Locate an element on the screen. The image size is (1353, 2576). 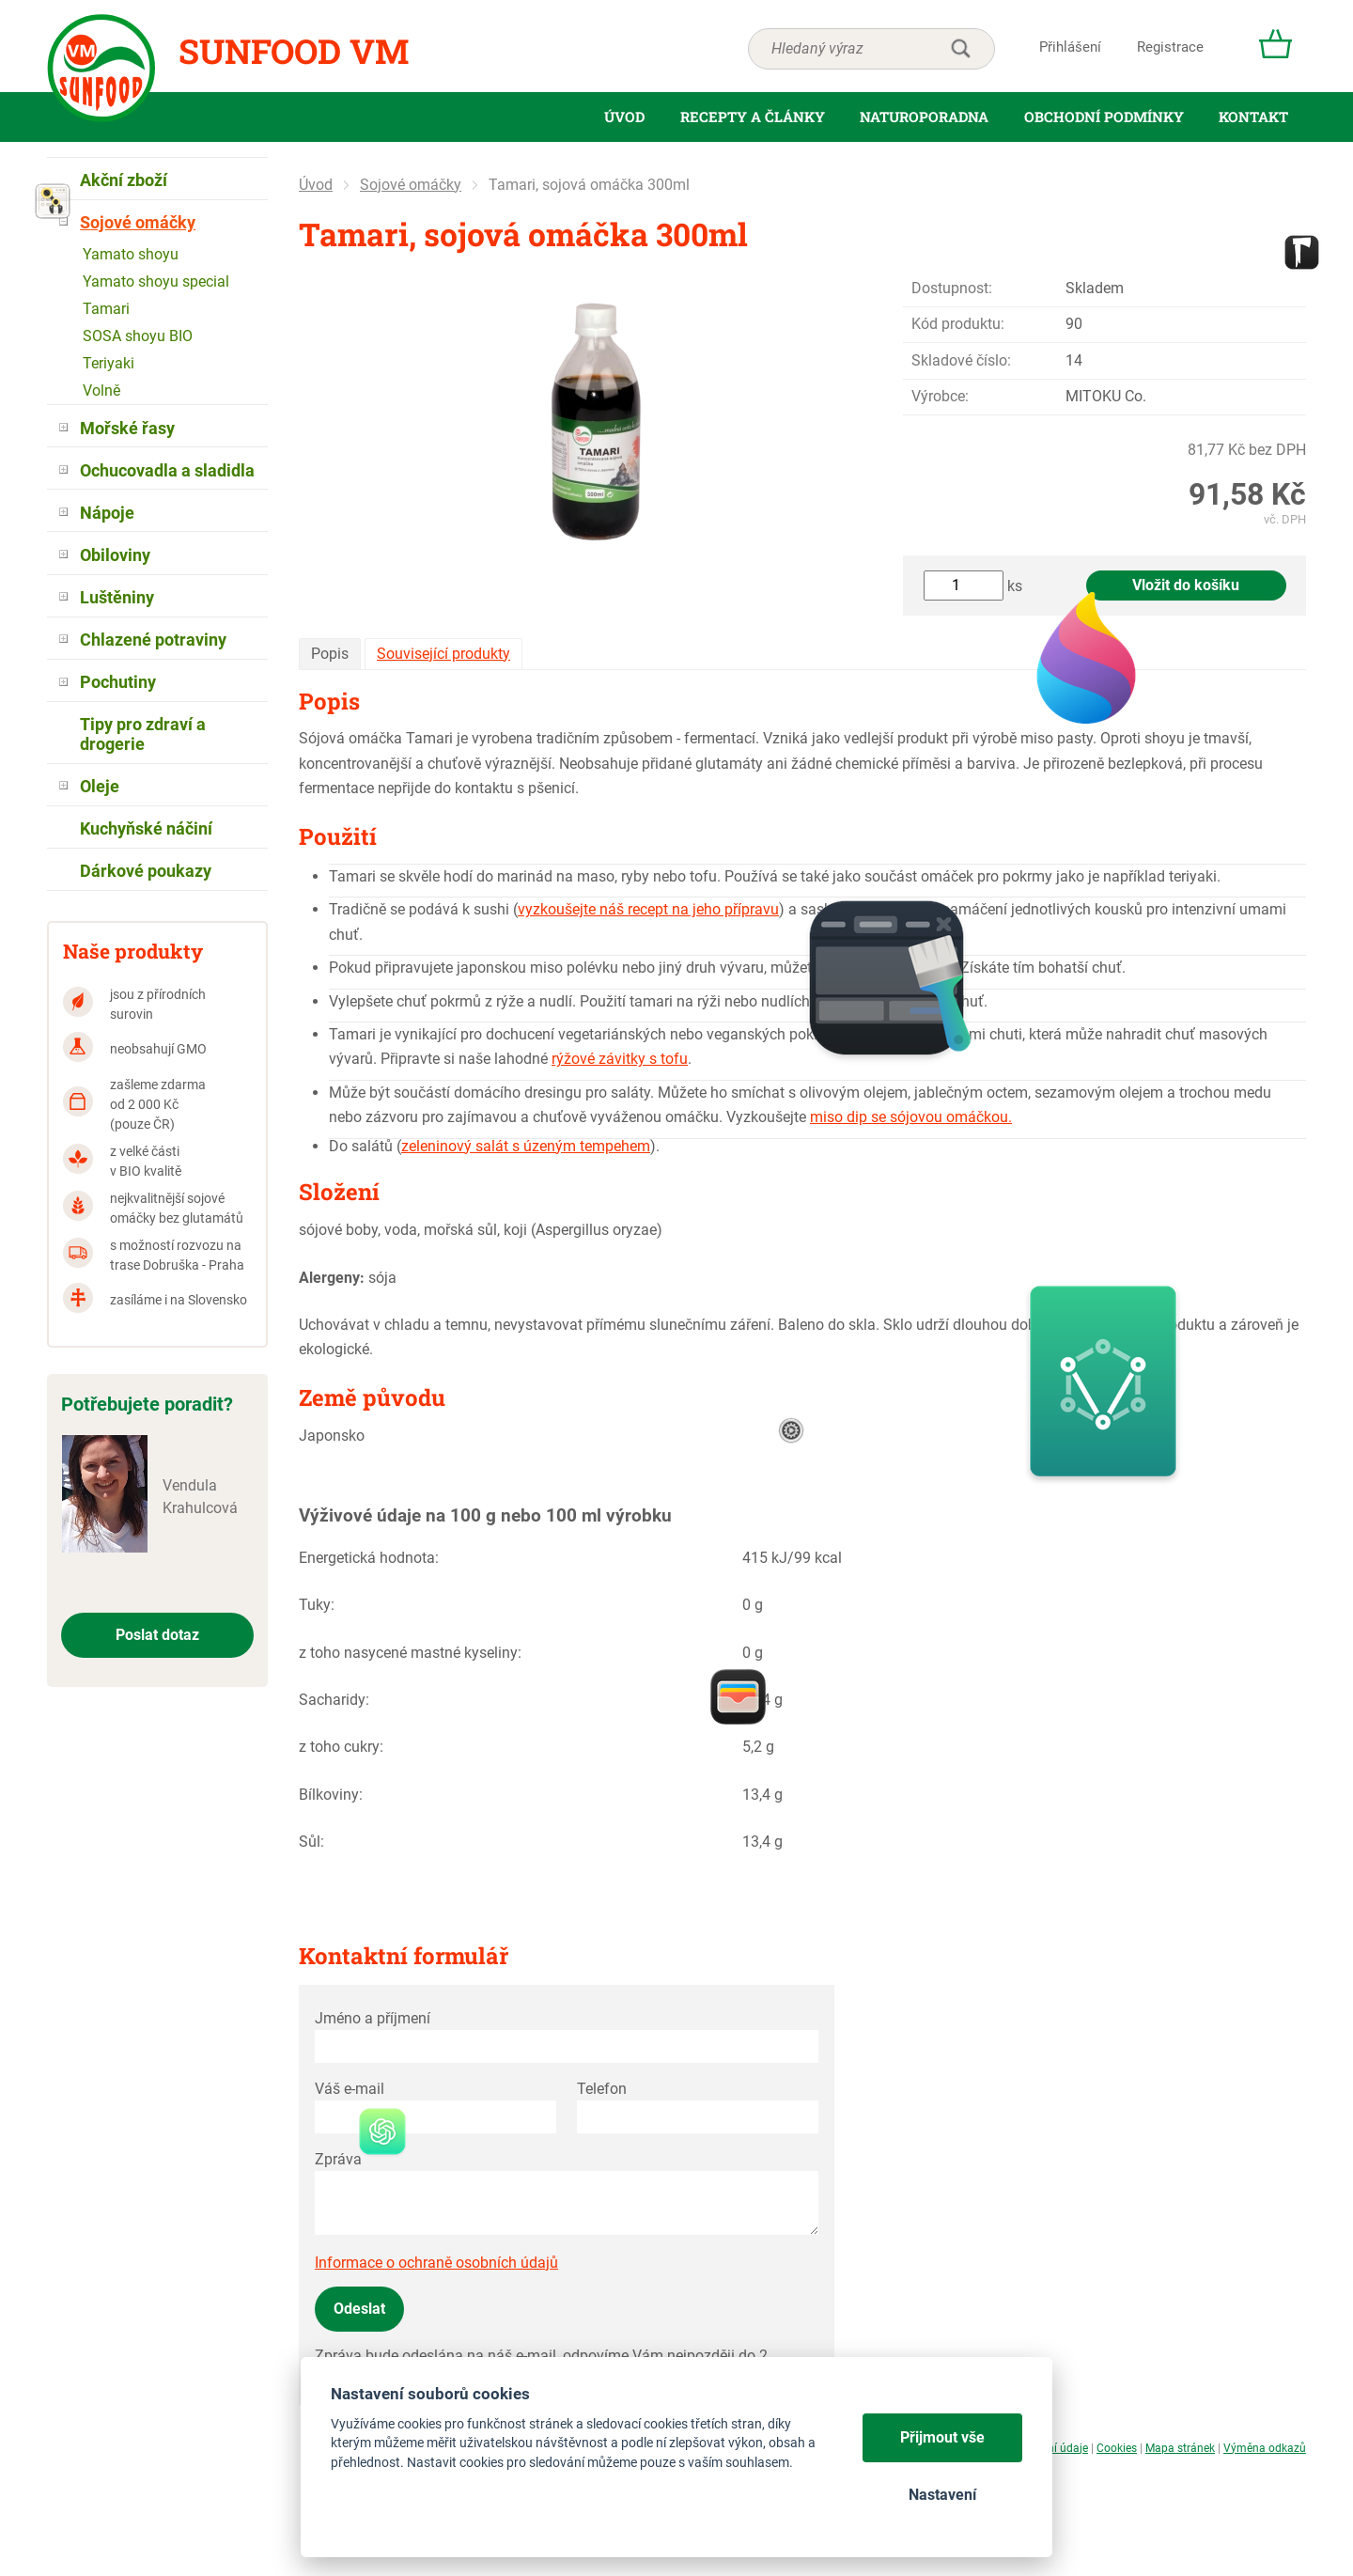
open Paint 3D application is located at coordinates (1086, 658).